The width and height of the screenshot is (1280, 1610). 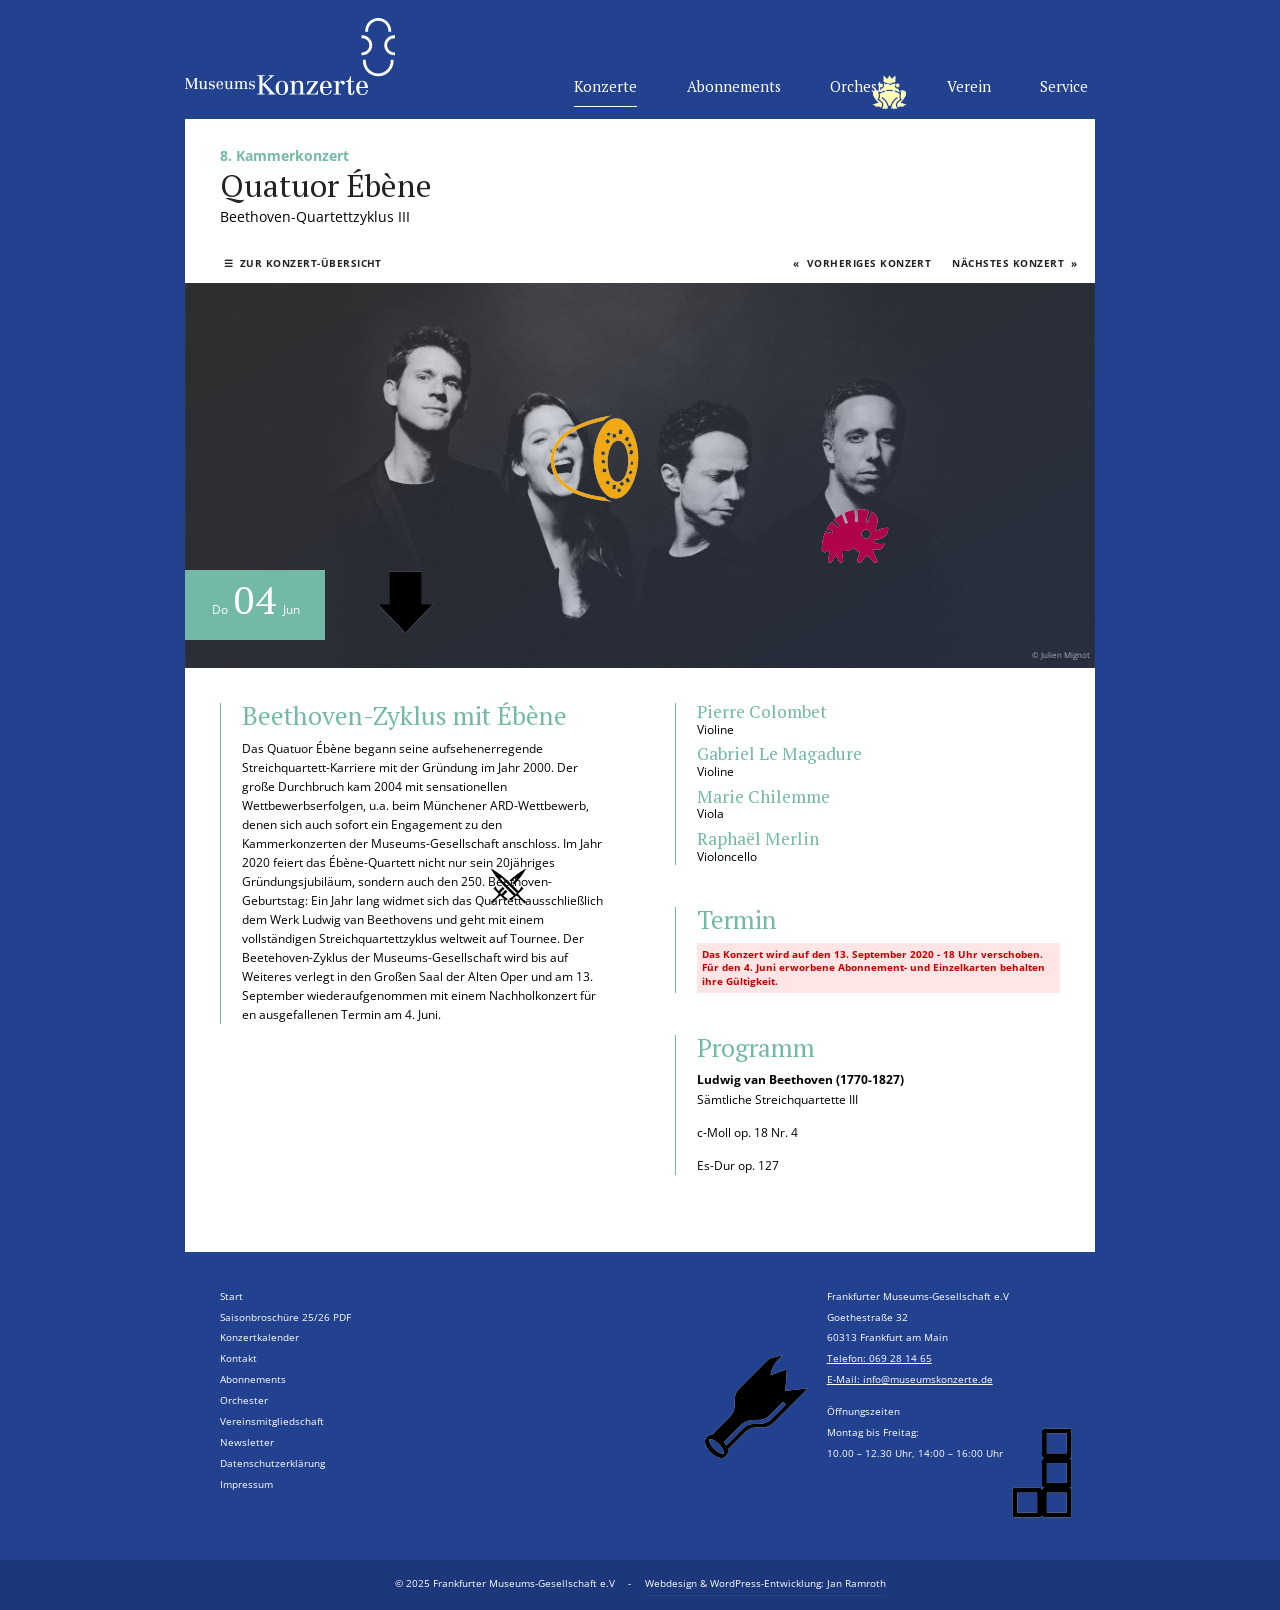 What do you see at coordinates (405, 602) in the screenshot?
I see `download a file or content` at bounding box center [405, 602].